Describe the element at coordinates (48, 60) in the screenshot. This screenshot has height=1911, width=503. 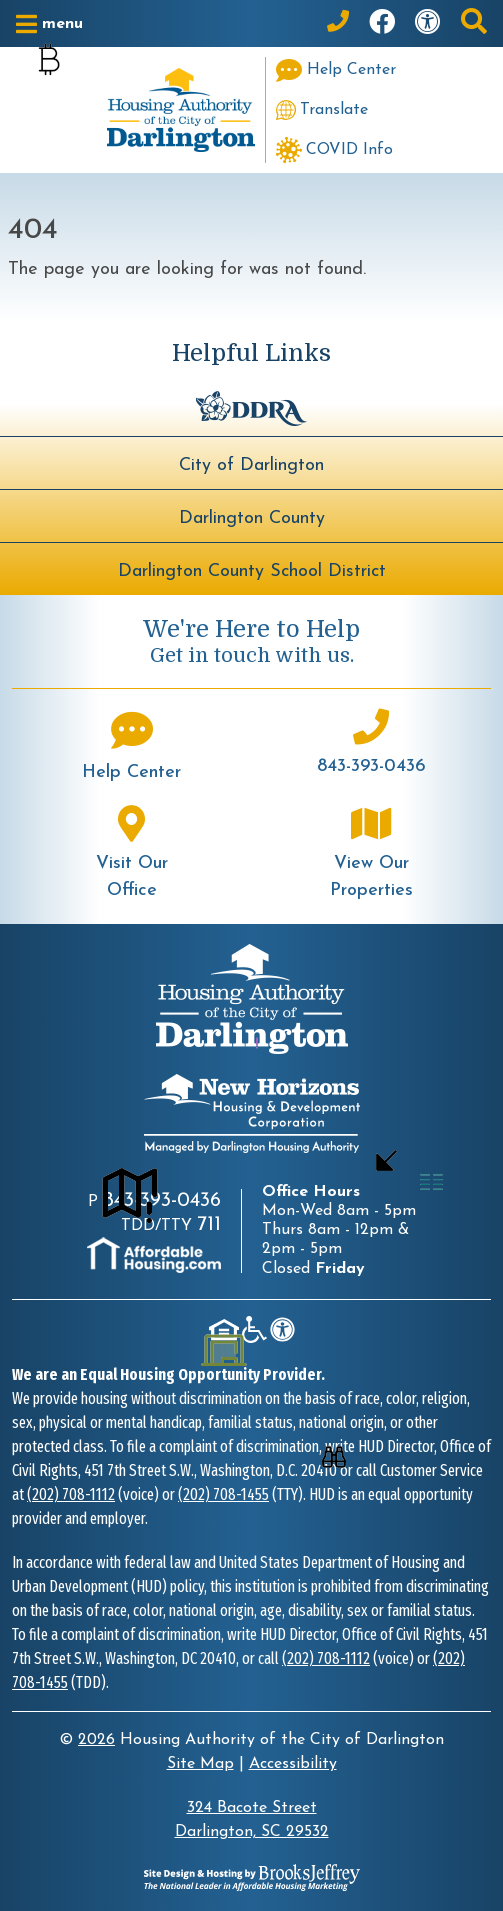
I see `view bitcoin balance or wallet` at that location.